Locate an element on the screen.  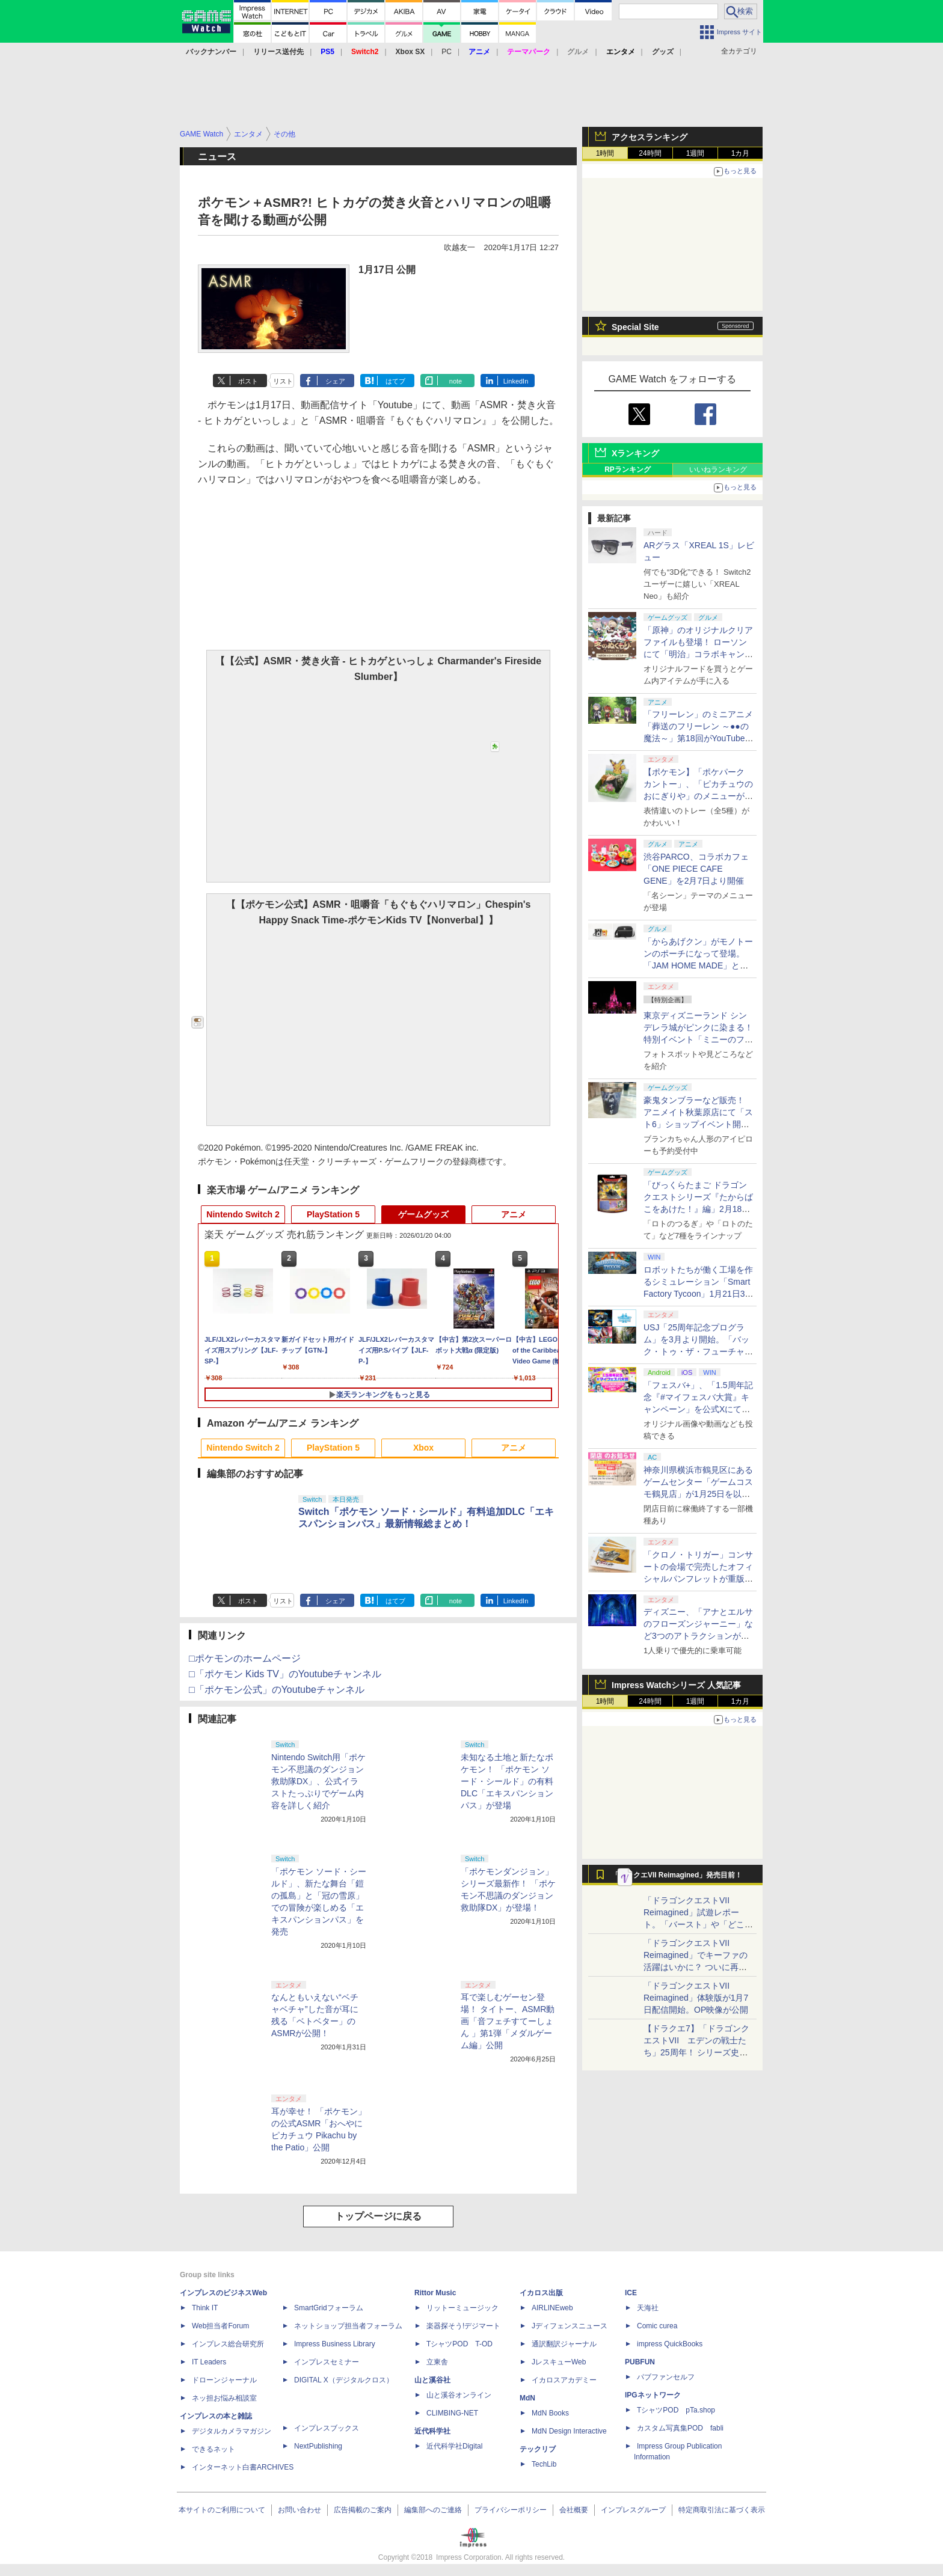
open system settings or preferences is located at coordinates (197, 1022).